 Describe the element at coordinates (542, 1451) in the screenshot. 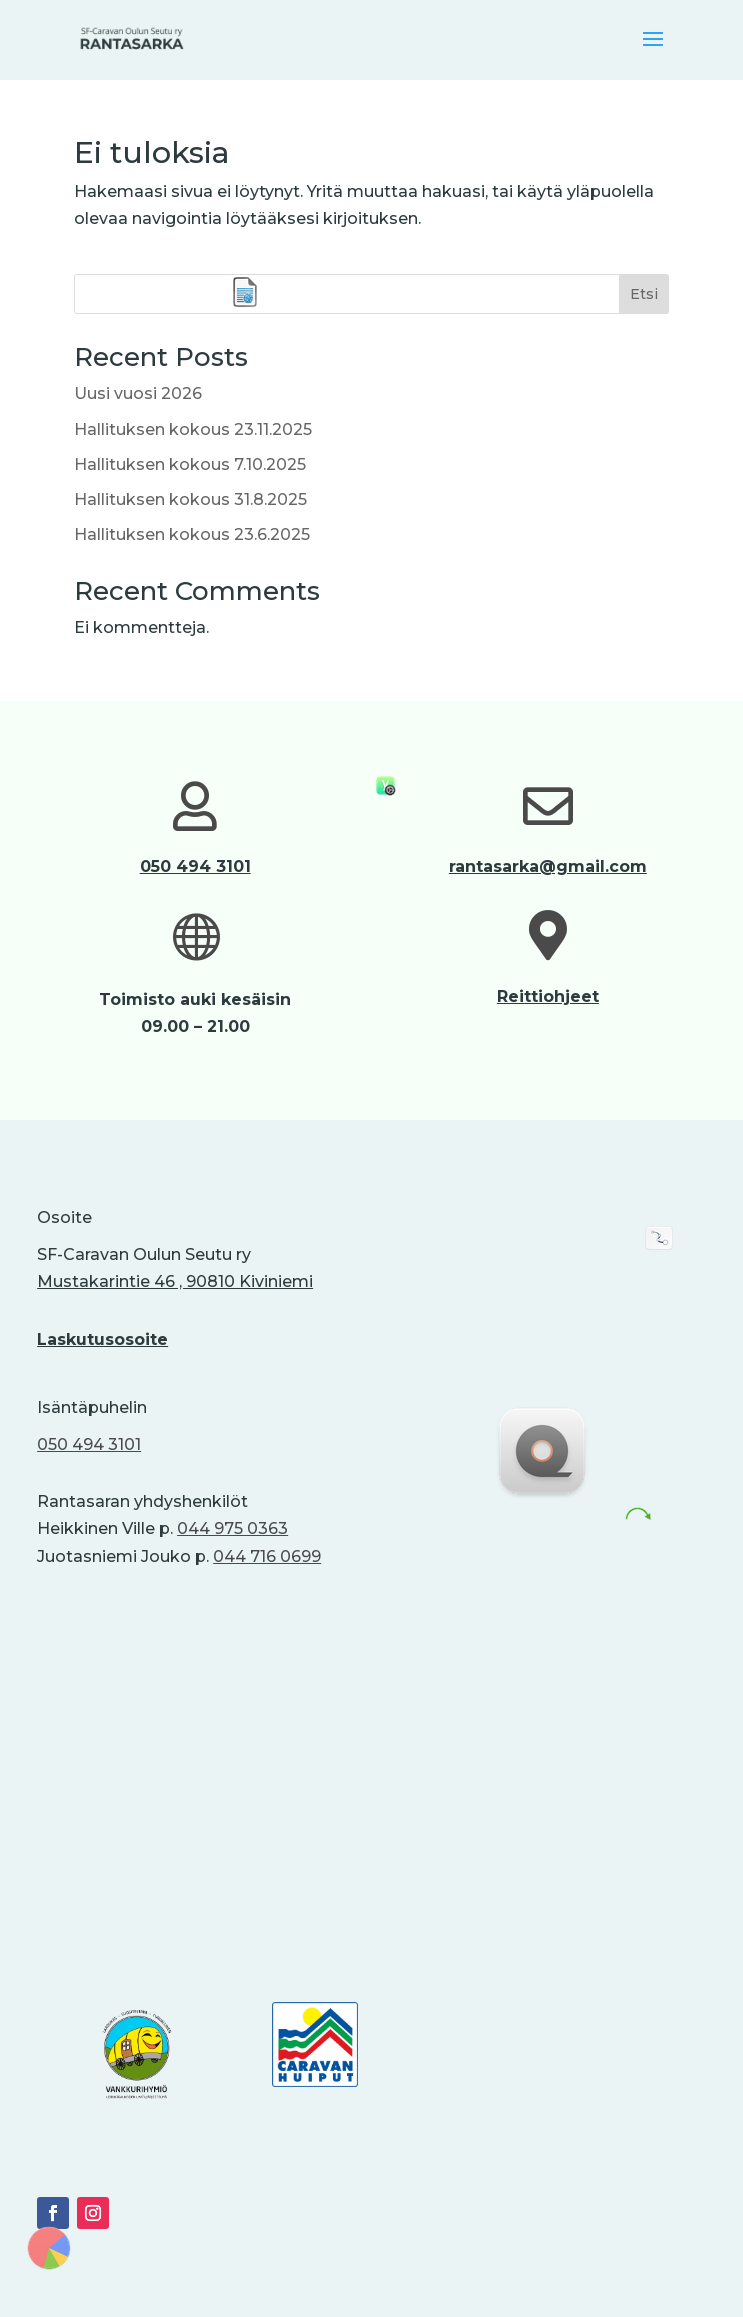

I see `open flatseal to manage flatpak permissions` at that location.